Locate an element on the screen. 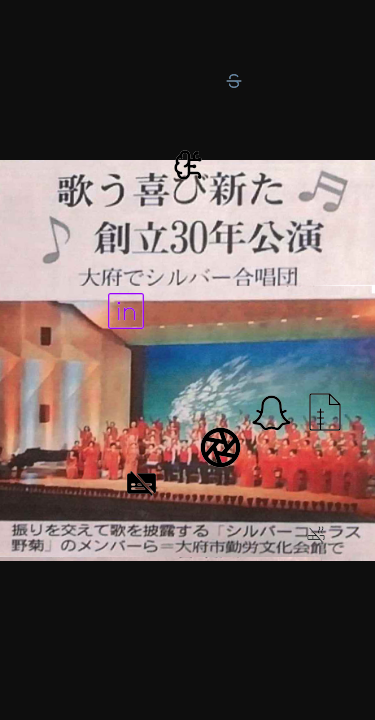  no smoking zone indicator is located at coordinates (316, 535).